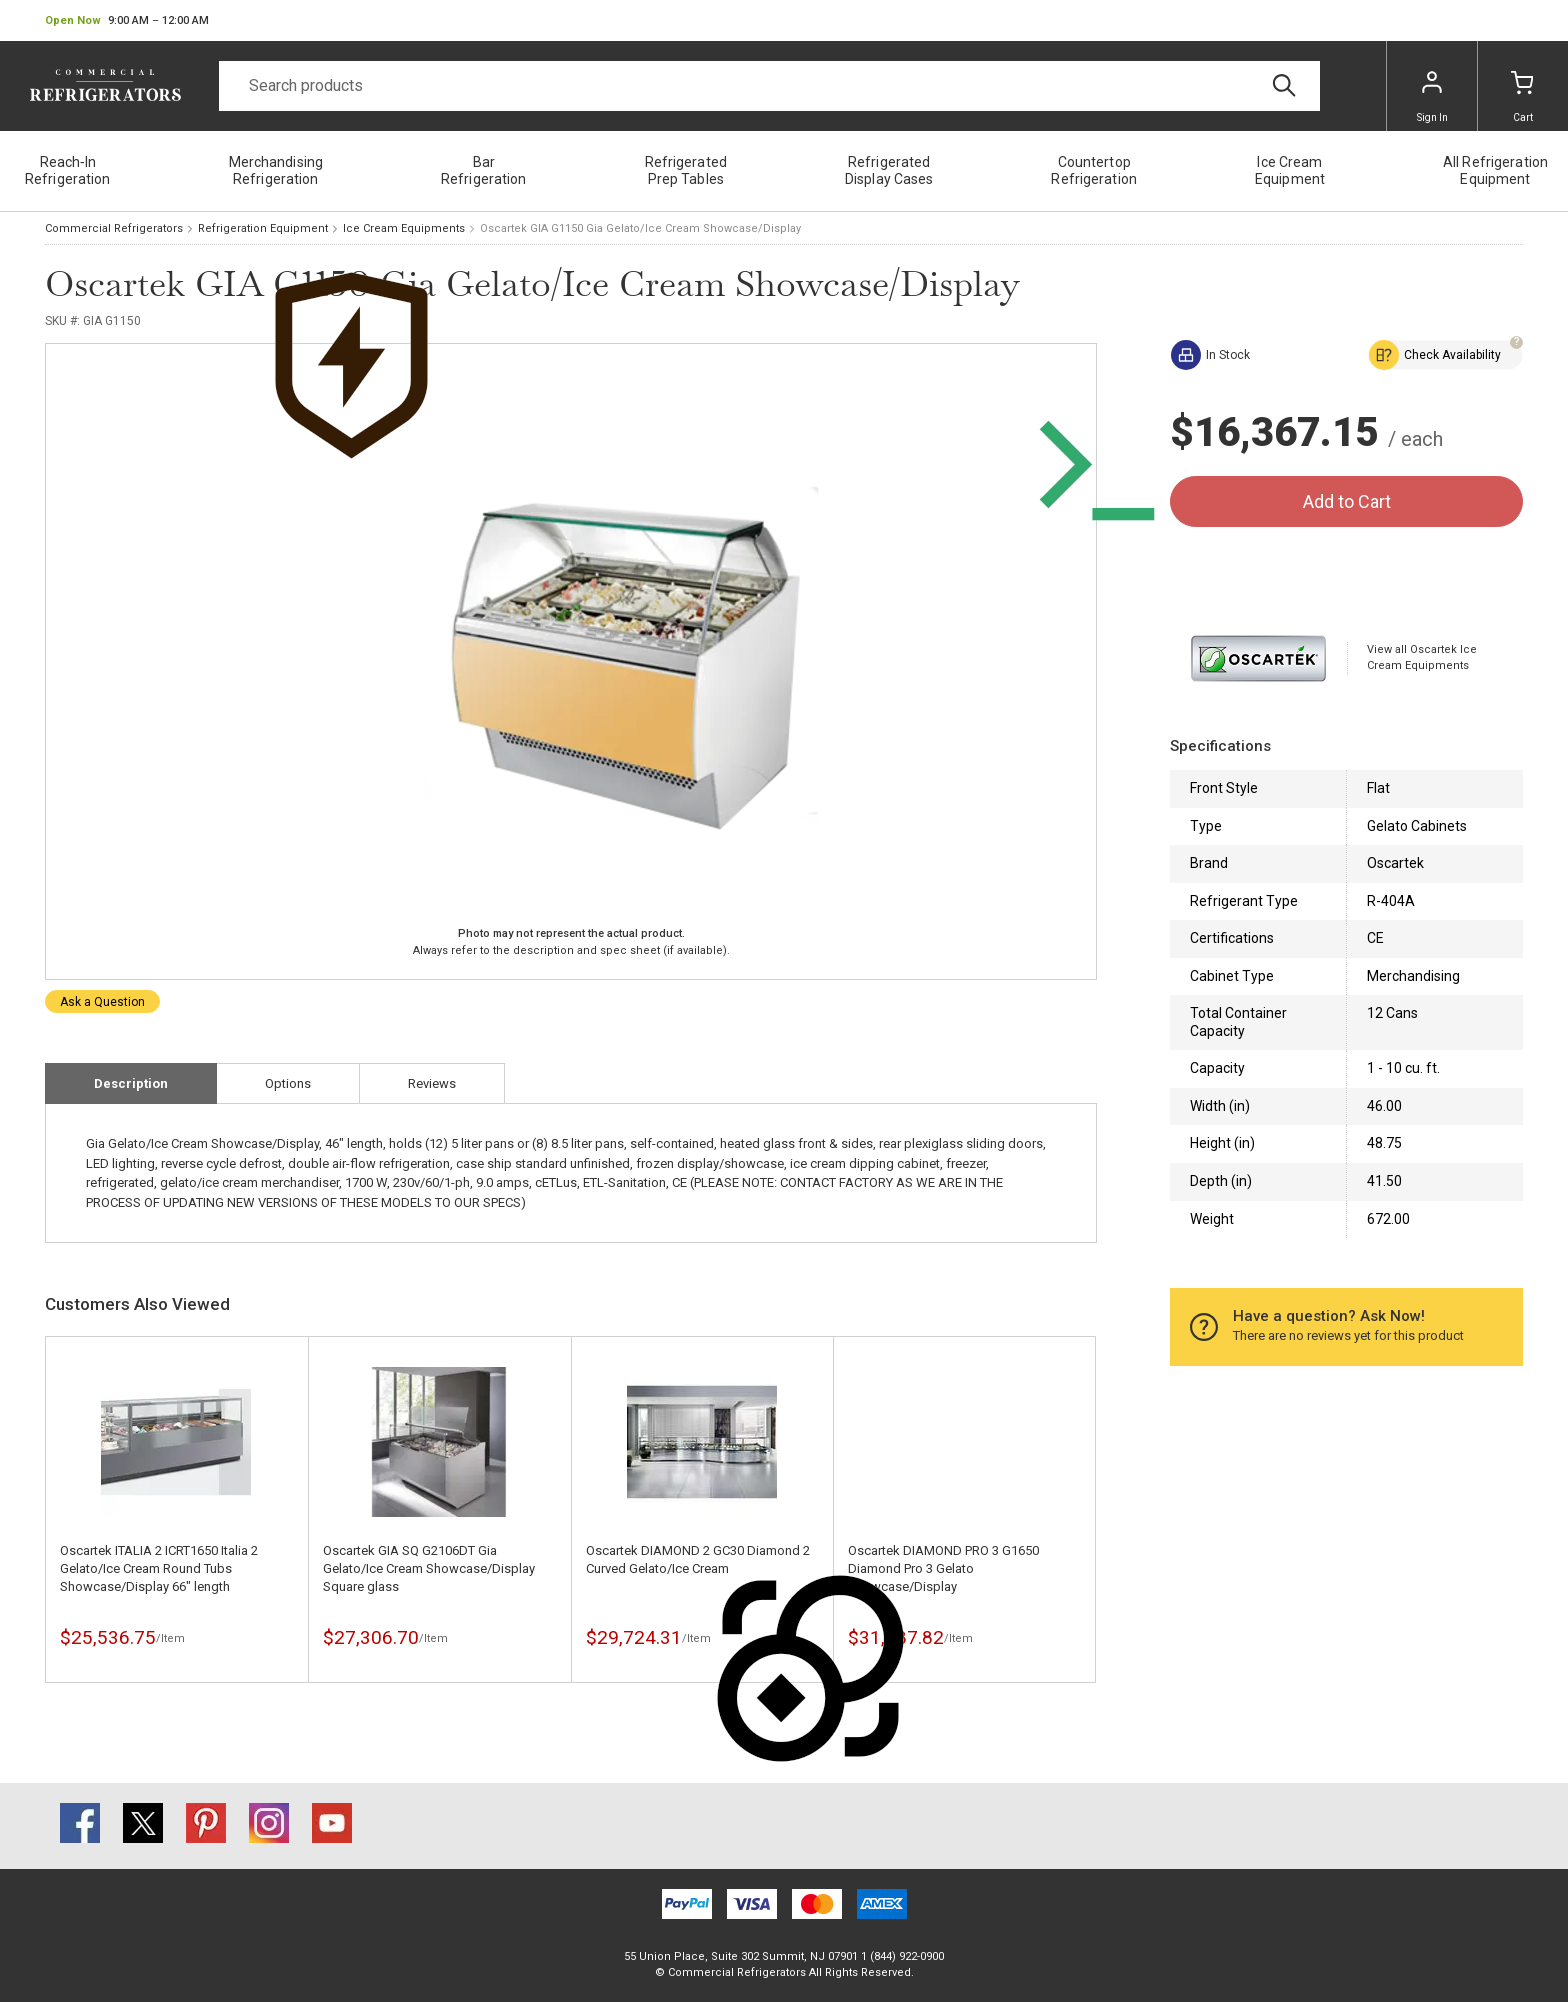 The image size is (1568, 2002). Describe the element at coordinates (351, 365) in the screenshot. I see `enable fast security scan` at that location.